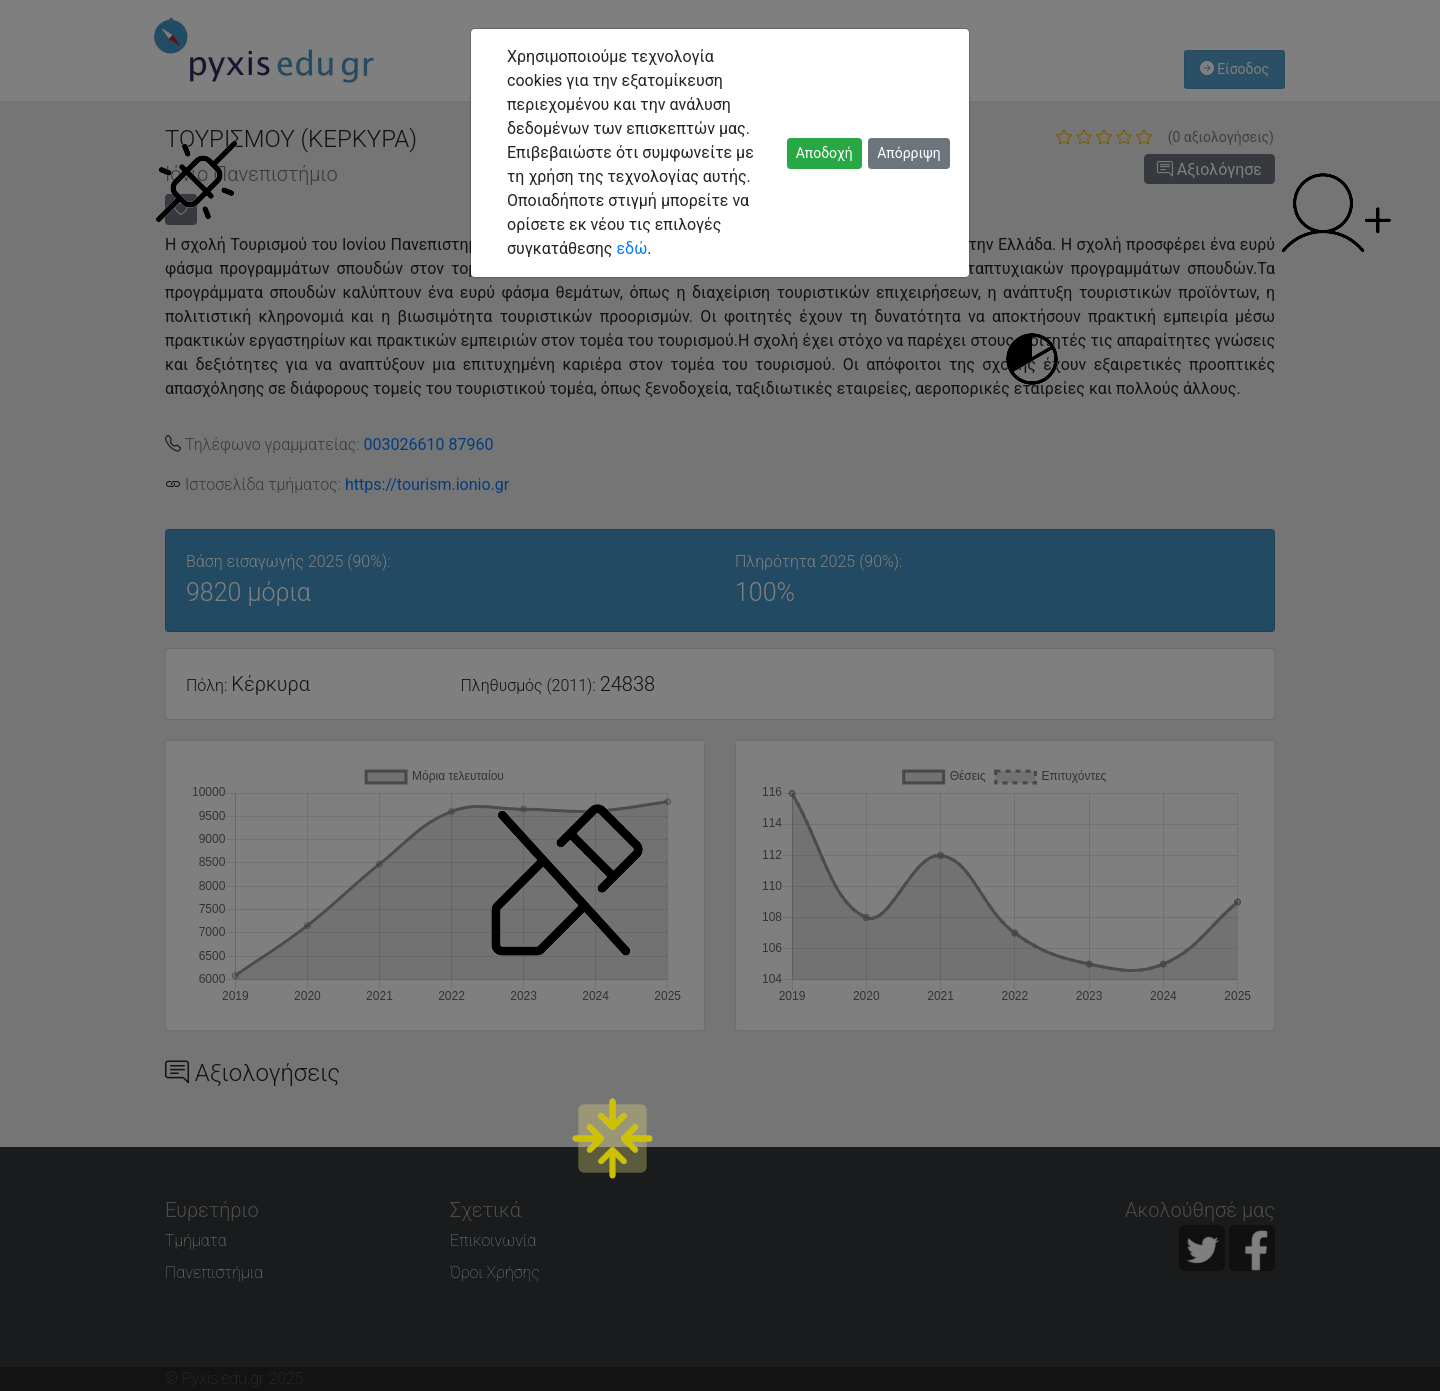 This screenshot has width=1440, height=1391. Describe the element at coordinates (196, 181) in the screenshot. I see `indicates an active connection or paired devices` at that location.